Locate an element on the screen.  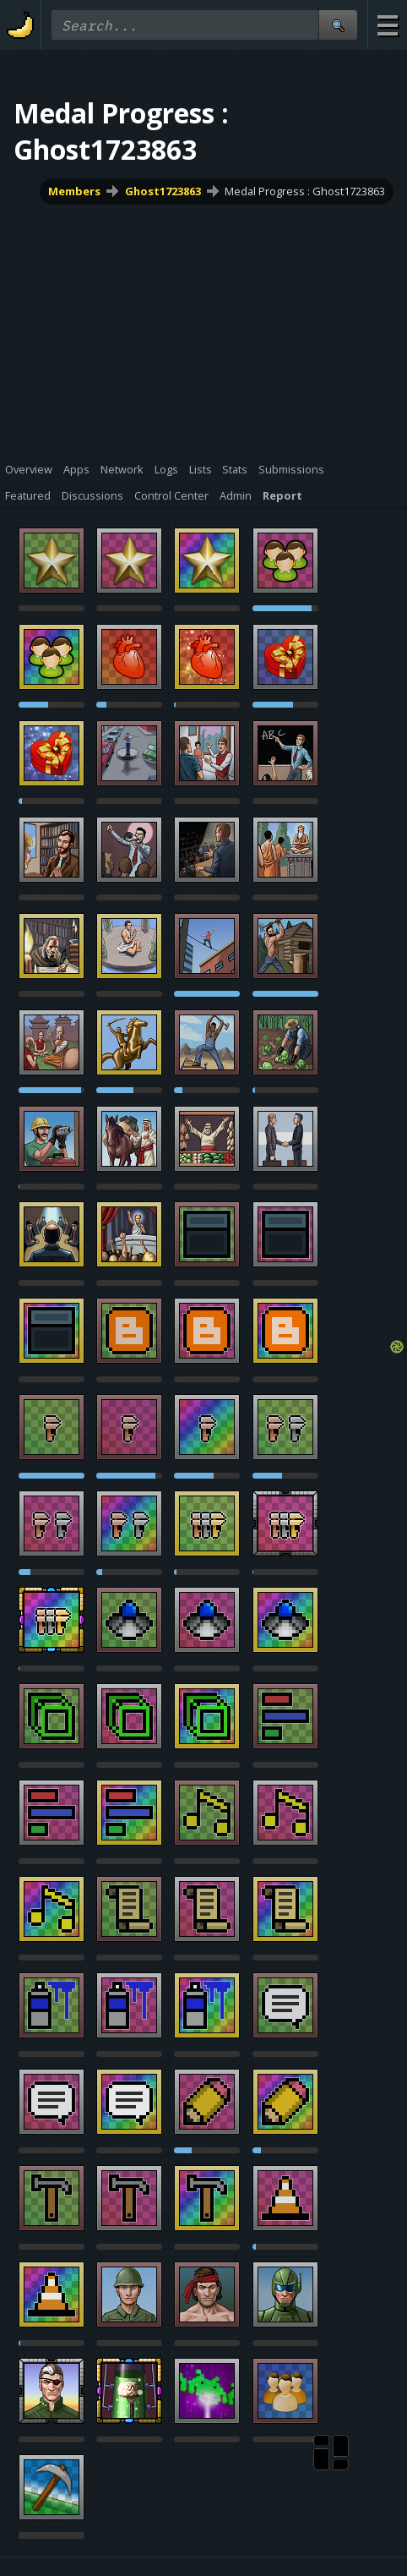
switch to board or grid layout view is located at coordinates (331, 2453).